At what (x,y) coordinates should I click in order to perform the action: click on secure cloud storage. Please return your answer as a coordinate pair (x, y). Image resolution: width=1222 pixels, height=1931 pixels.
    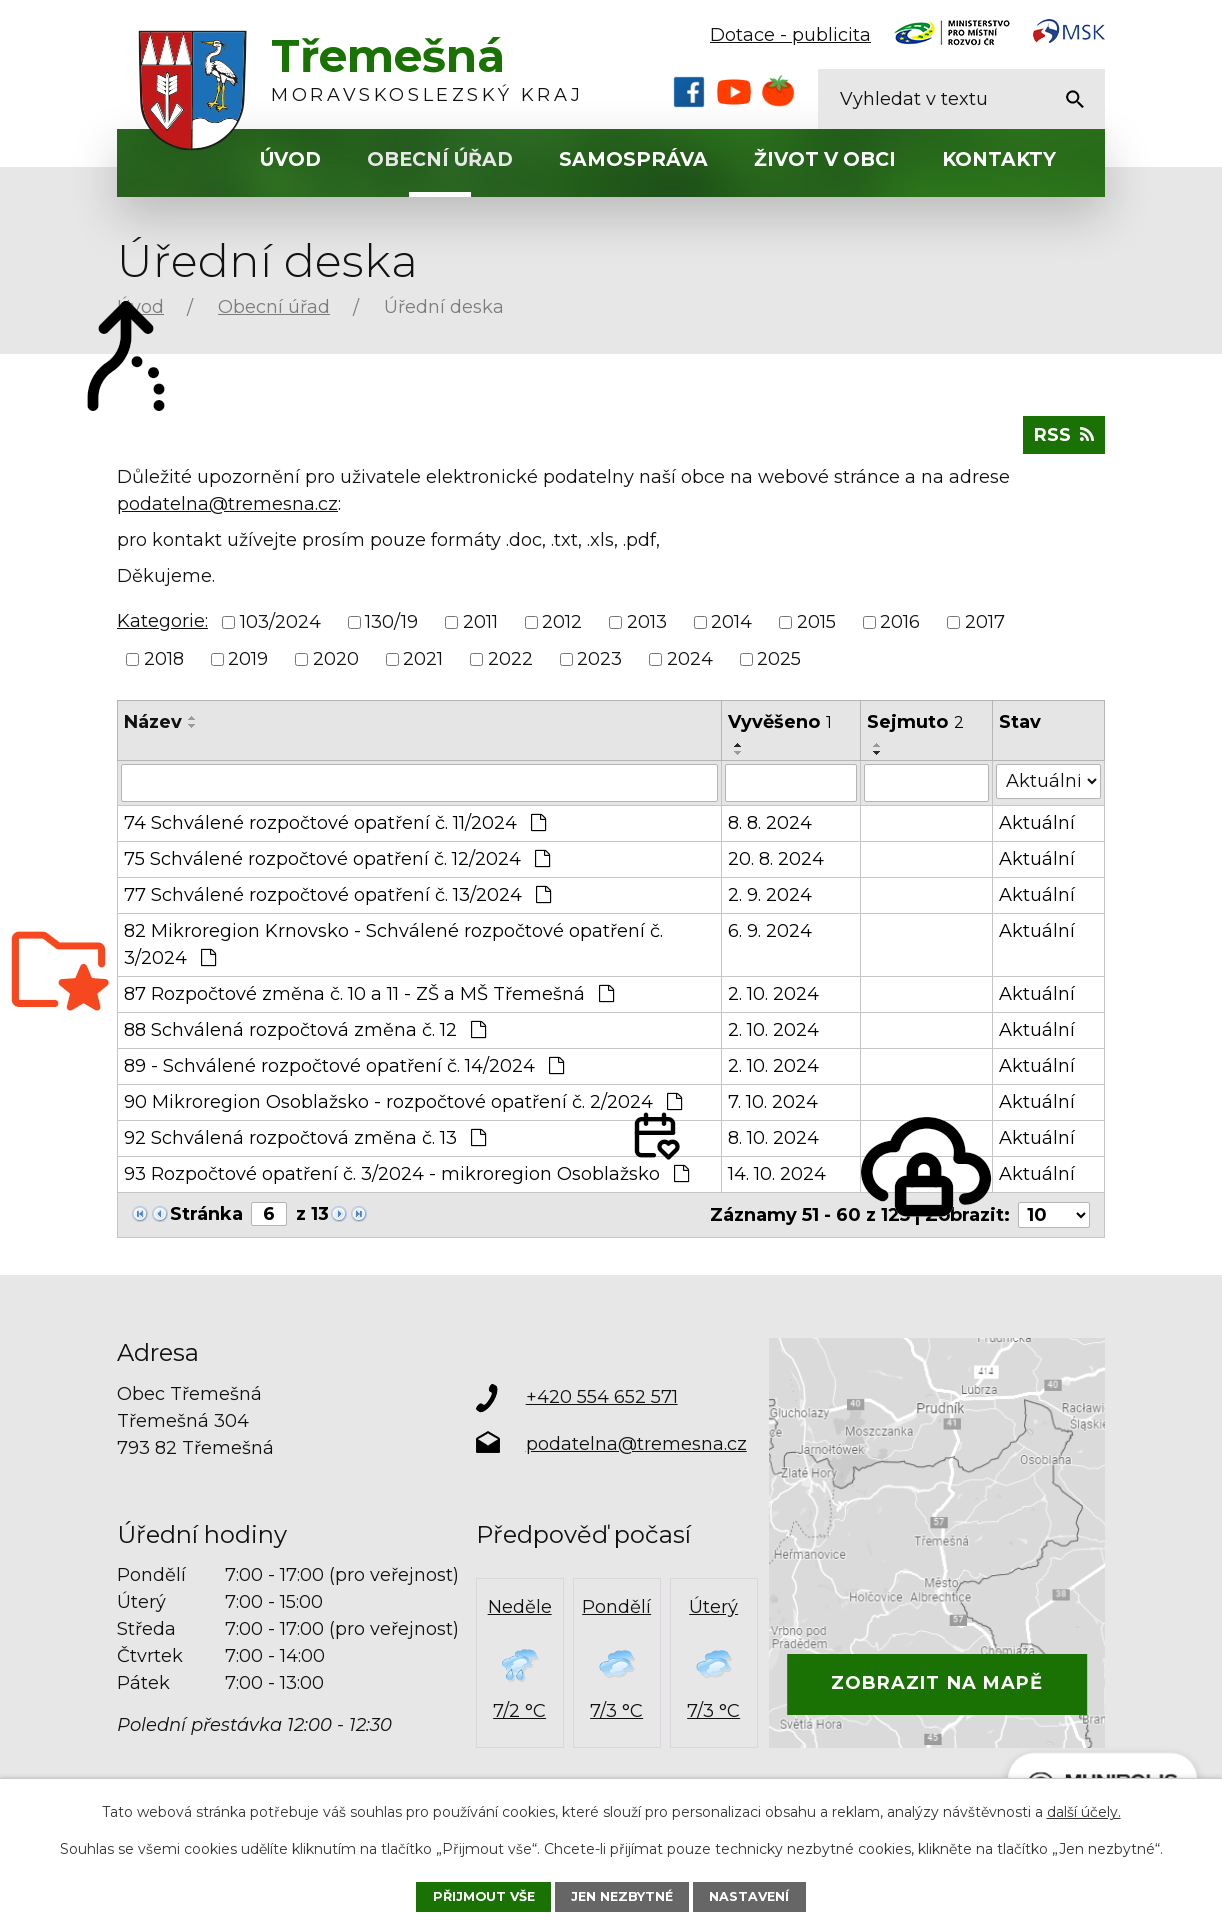
    Looking at the image, I should click on (924, 1164).